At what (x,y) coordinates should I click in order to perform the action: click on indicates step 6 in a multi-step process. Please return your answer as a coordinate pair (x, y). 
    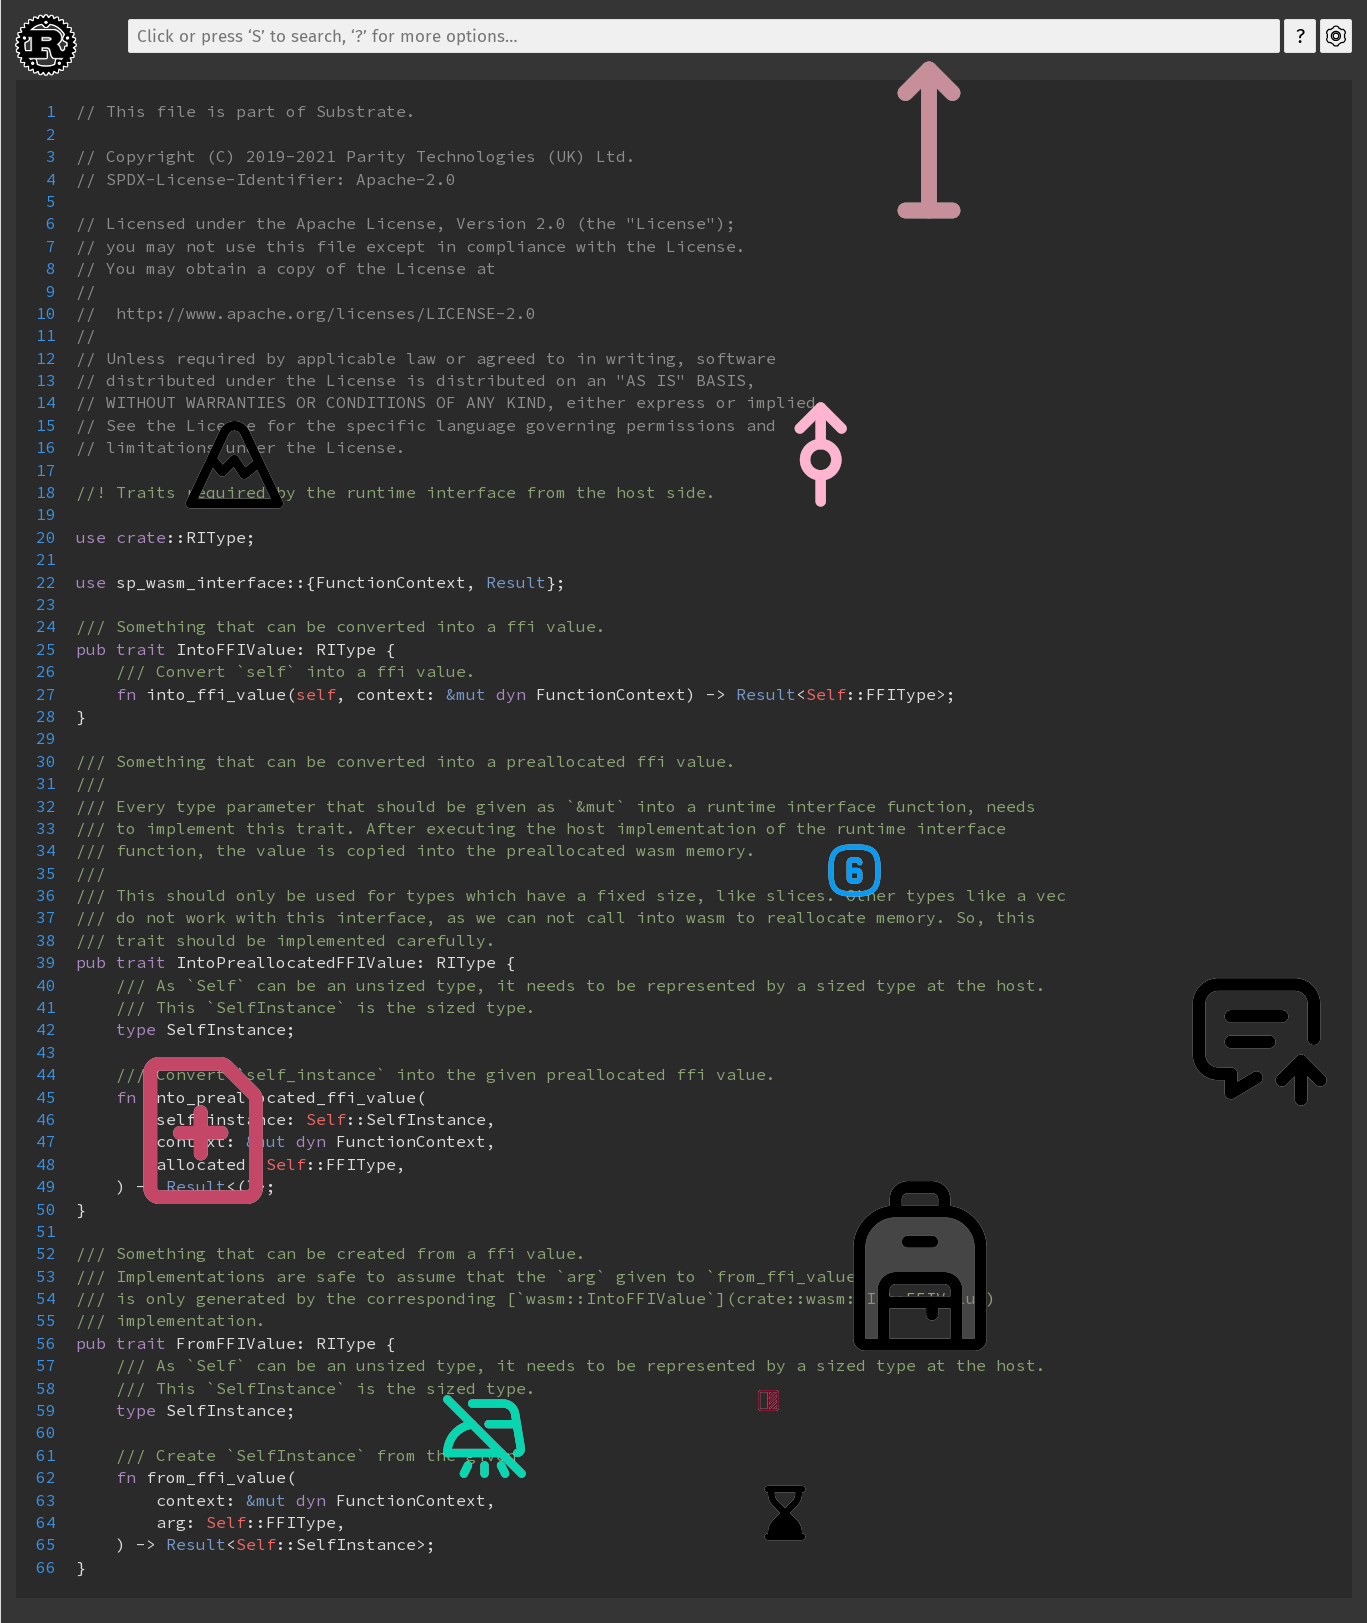
    Looking at the image, I should click on (854, 870).